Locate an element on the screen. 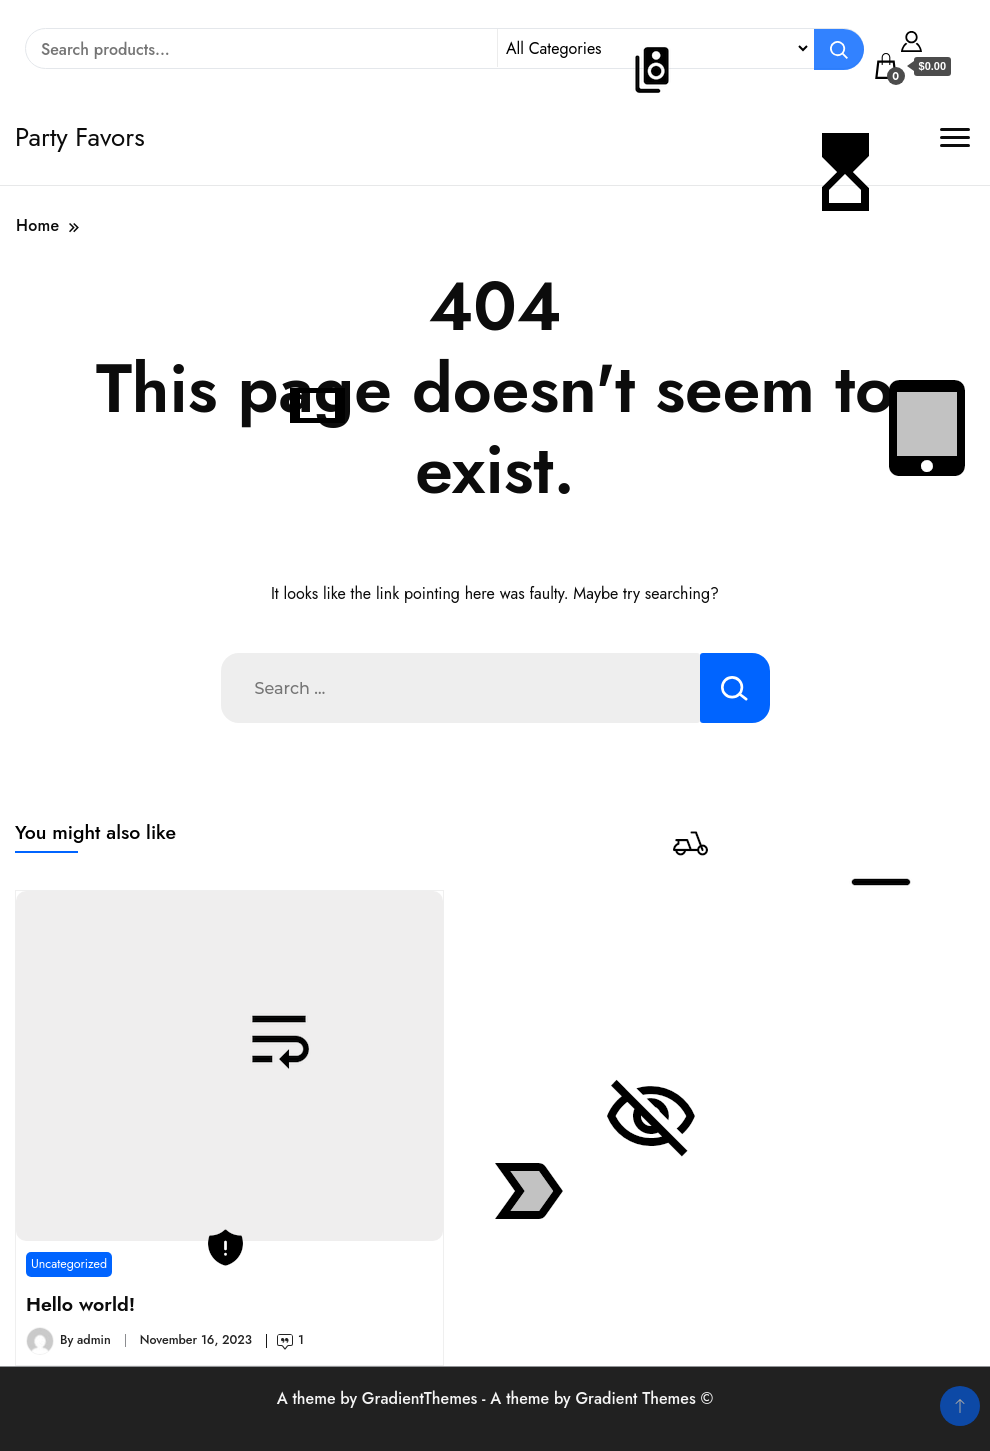  indicates time remaining or process in progress is located at coordinates (845, 172).